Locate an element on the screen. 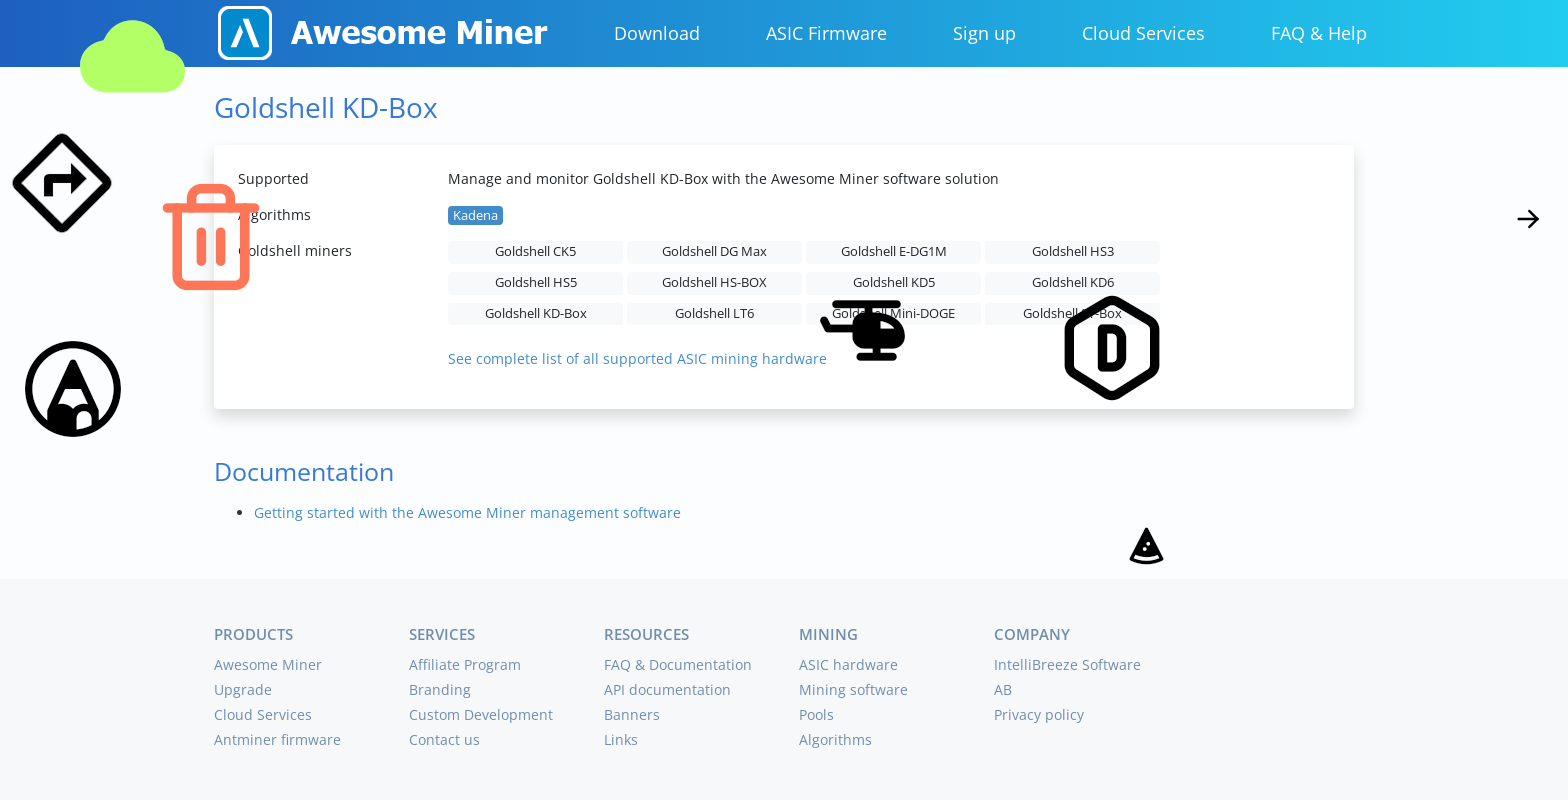 The image size is (1568, 800). order pizza or food delivery is located at coordinates (1146, 545).